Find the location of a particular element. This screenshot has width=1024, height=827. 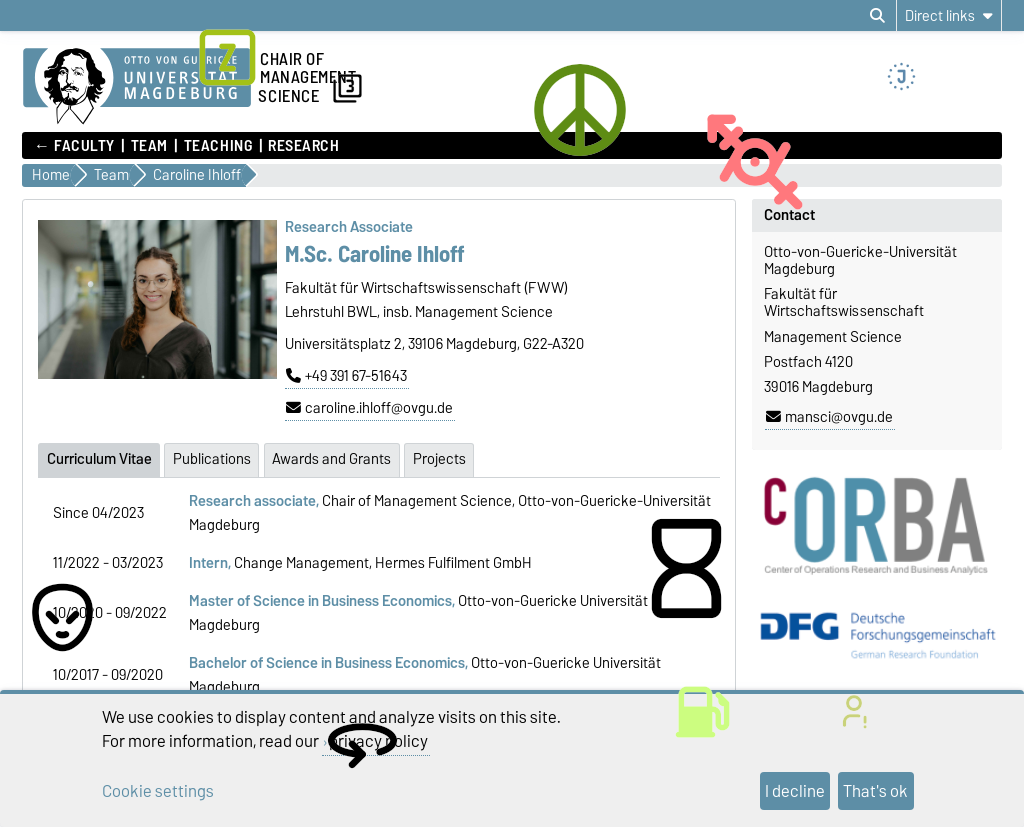

rotate to view 360-degree content is located at coordinates (362, 740).